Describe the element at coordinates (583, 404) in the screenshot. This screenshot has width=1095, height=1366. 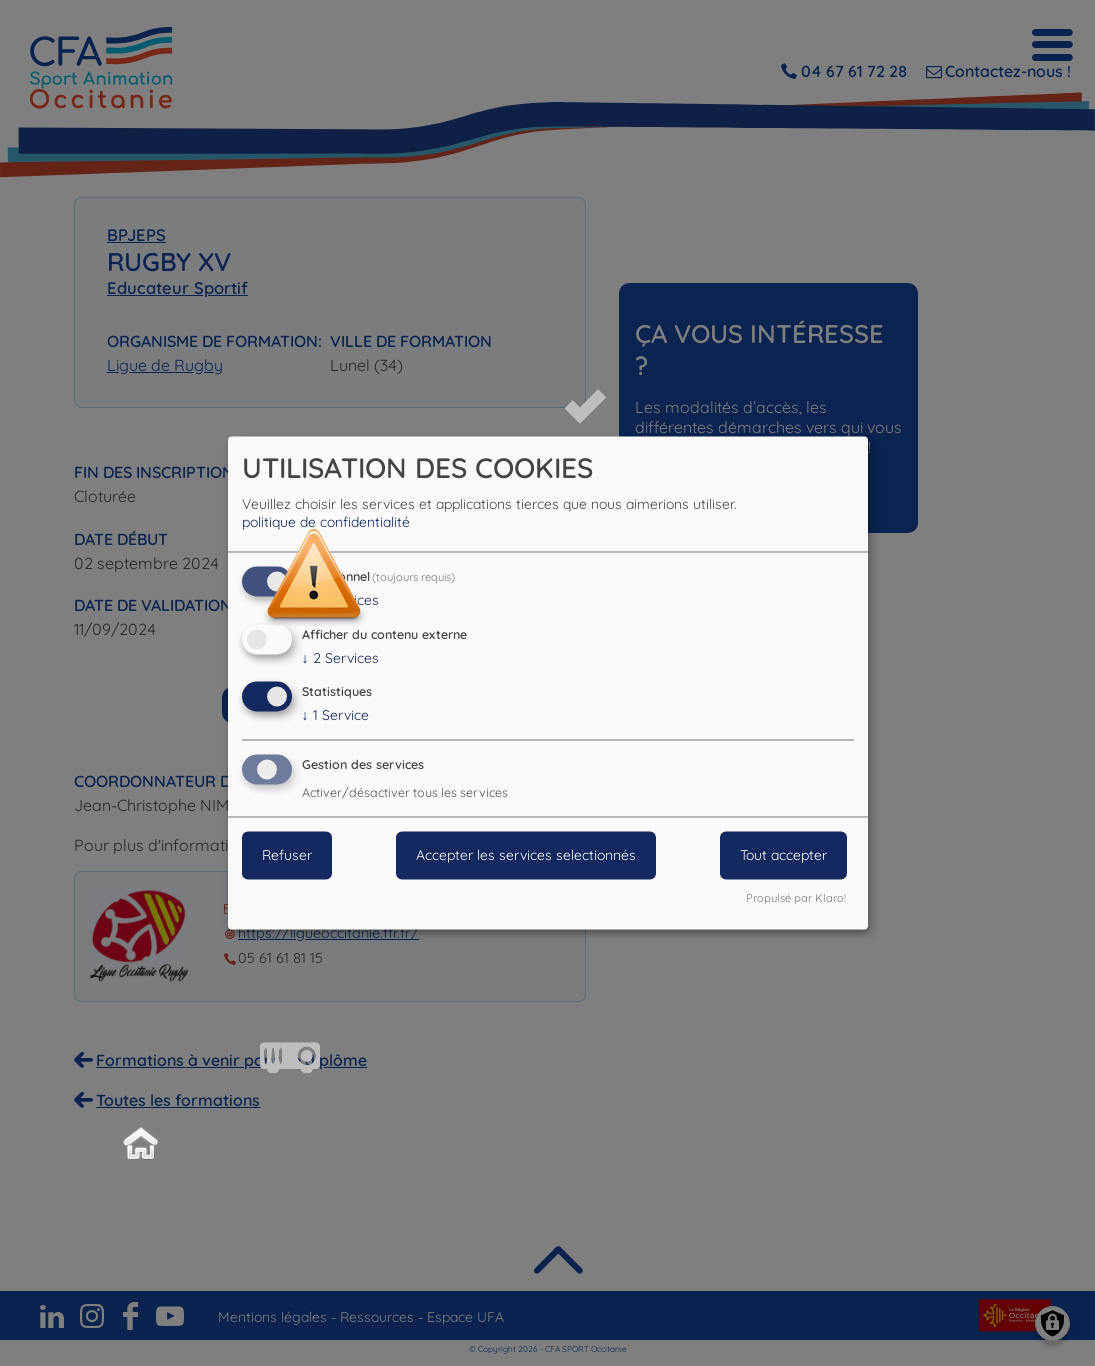
I see `indicates a completed or successful action` at that location.